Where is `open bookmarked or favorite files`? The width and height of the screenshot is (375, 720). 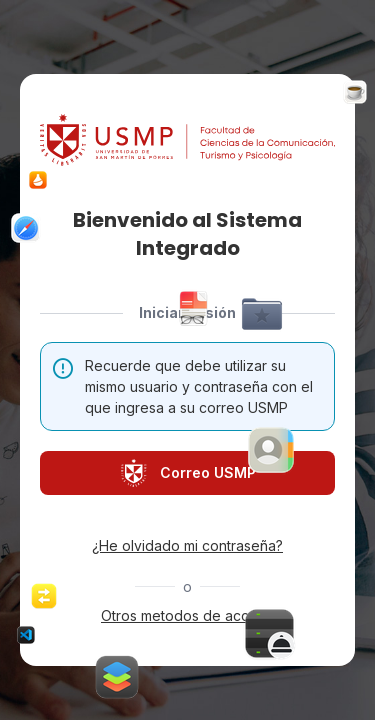 open bookmarked or favorite files is located at coordinates (262, 314).